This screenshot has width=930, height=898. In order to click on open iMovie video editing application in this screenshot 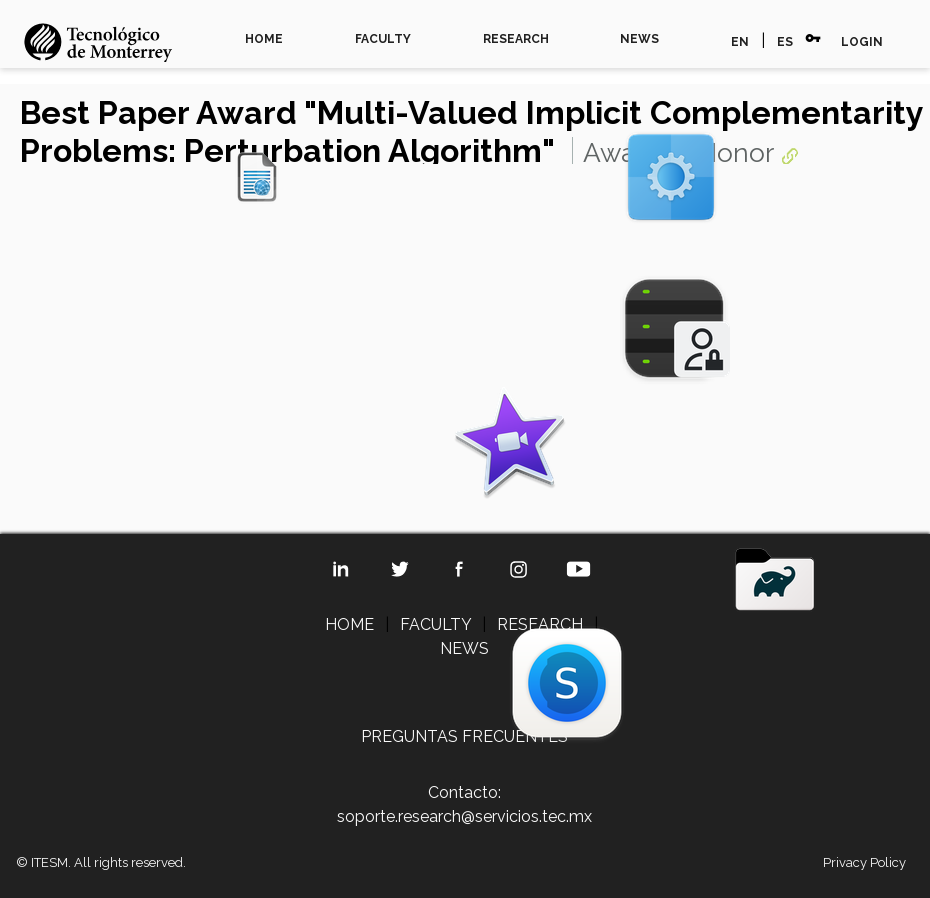, I will do `click(509, 442)`.